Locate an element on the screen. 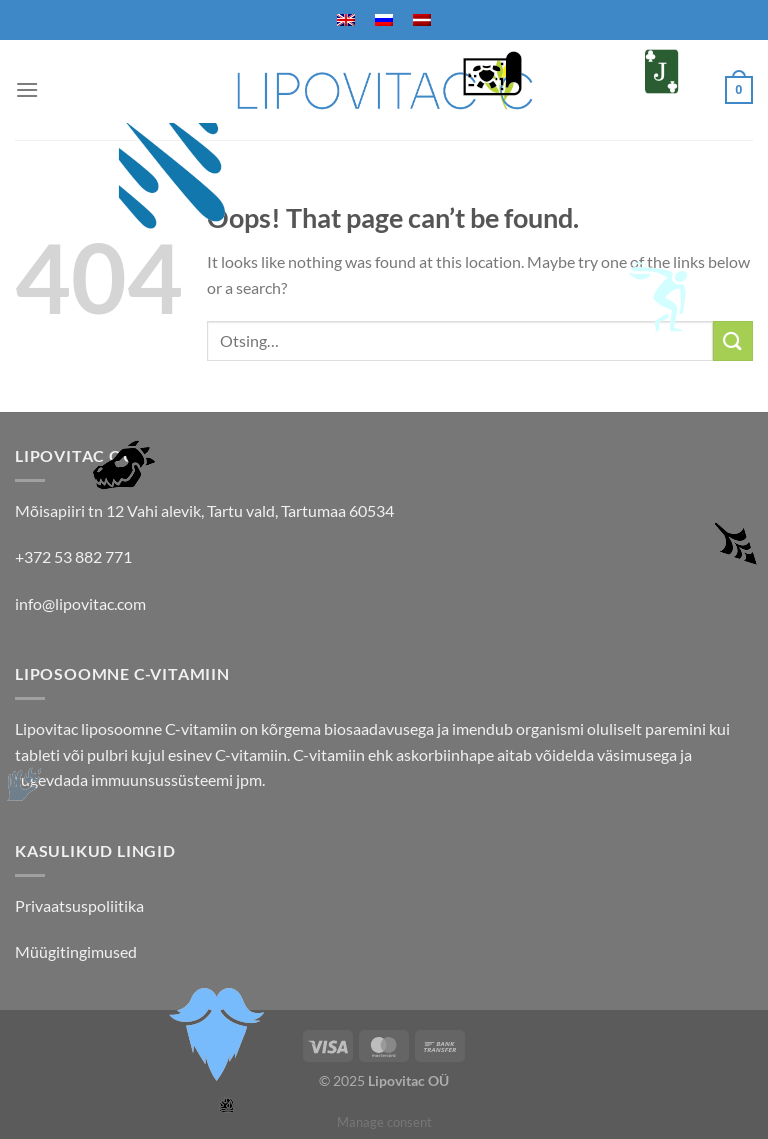 Image resolution: width=768 pixels, height=1139 pixels. launch projectile weapon in game is located at coordinates (736, 544).